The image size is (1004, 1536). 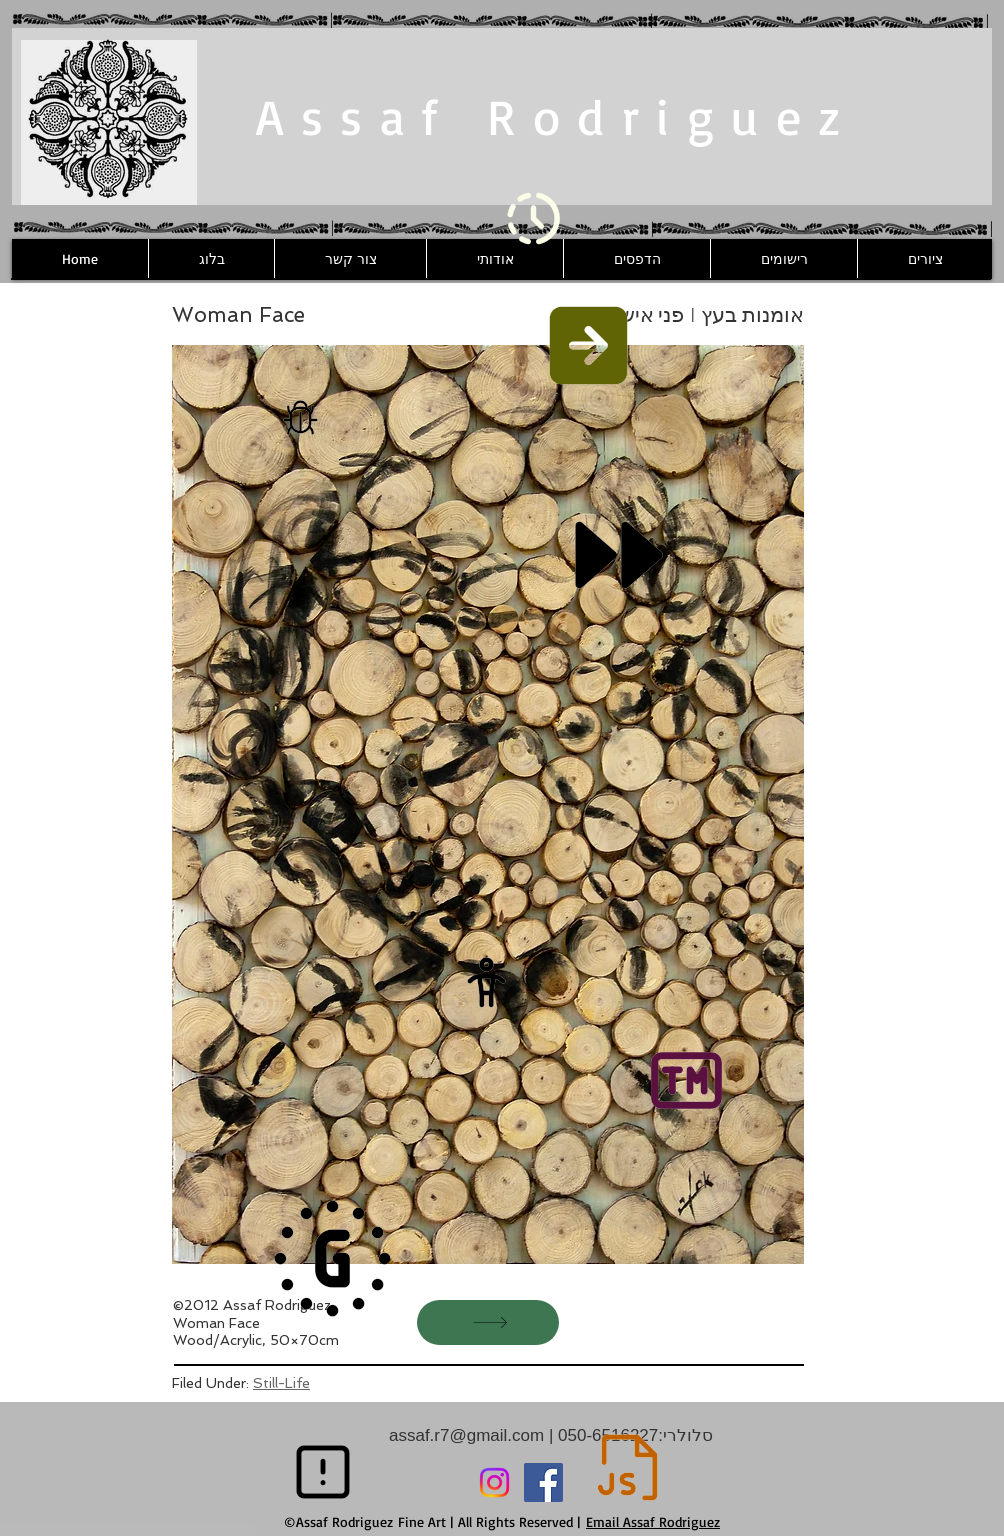 What do you see at coordinates (686, 1080) in the screenshot?
I see `indicates trademarked content or branding` at bounding box center [686, 1080].